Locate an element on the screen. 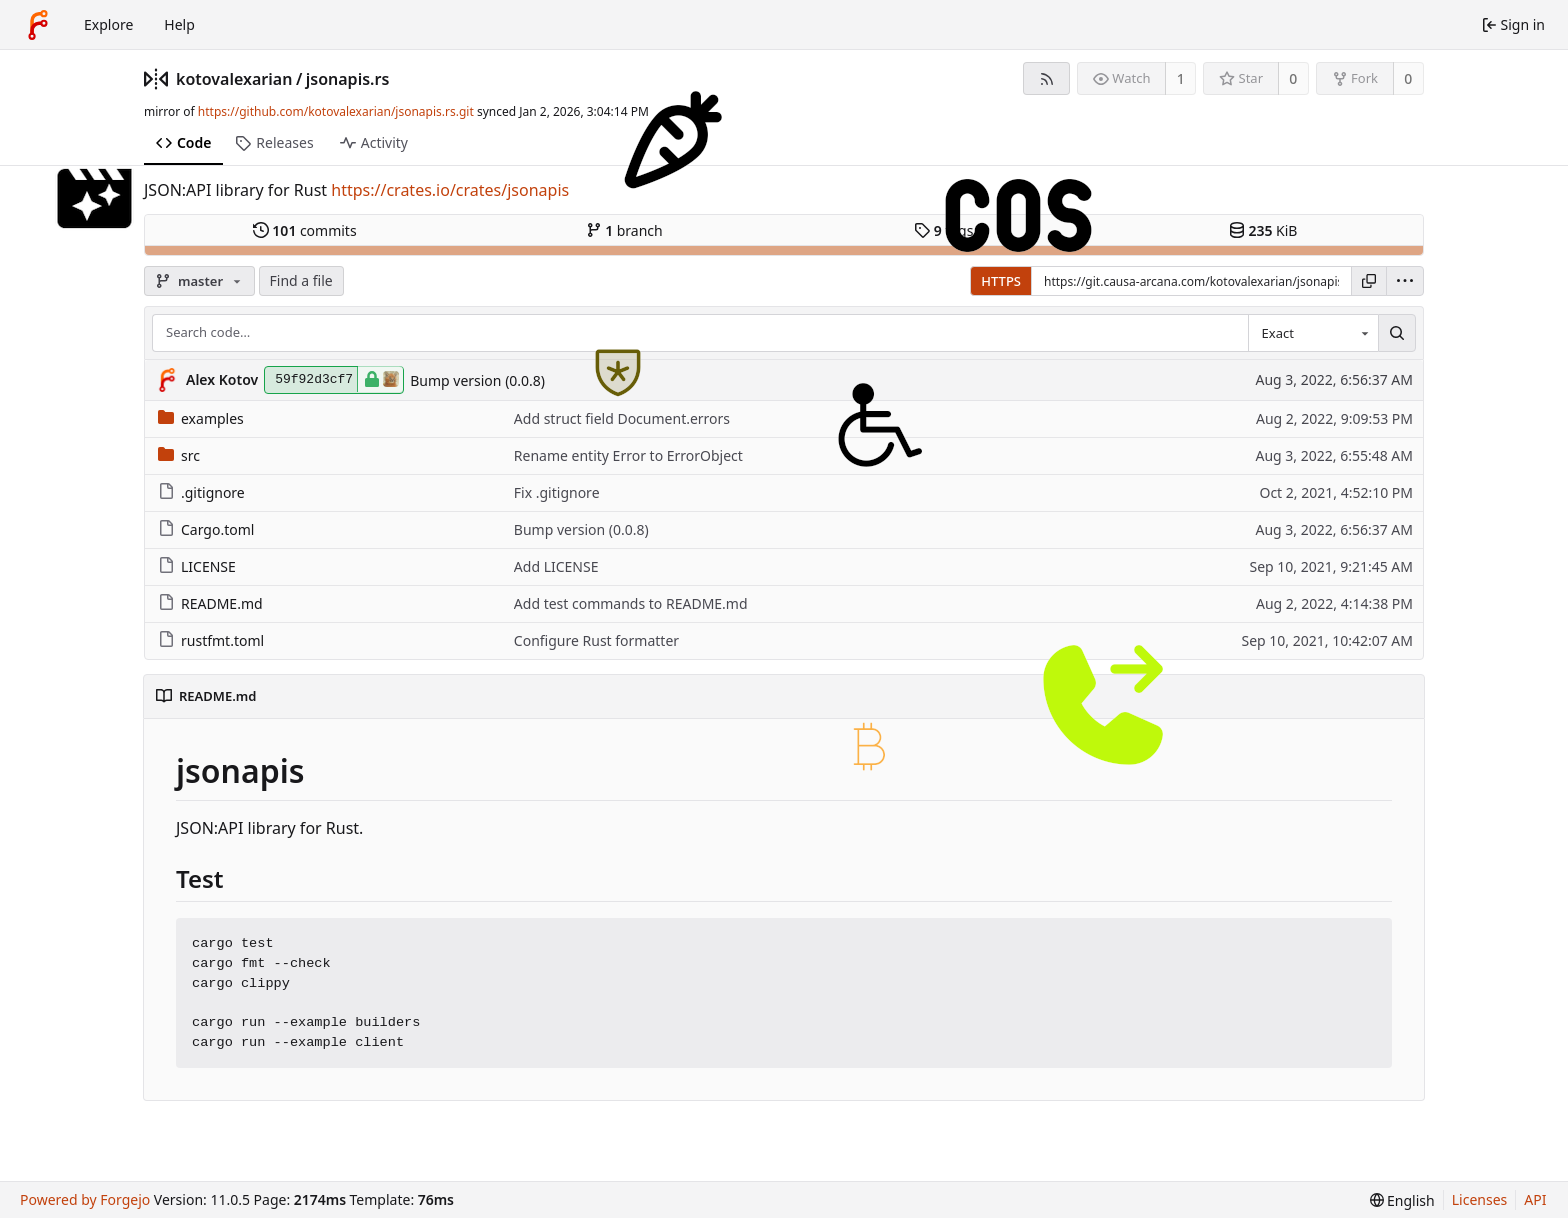  indicates premium or verified security status is located at coordinates (618, 370).